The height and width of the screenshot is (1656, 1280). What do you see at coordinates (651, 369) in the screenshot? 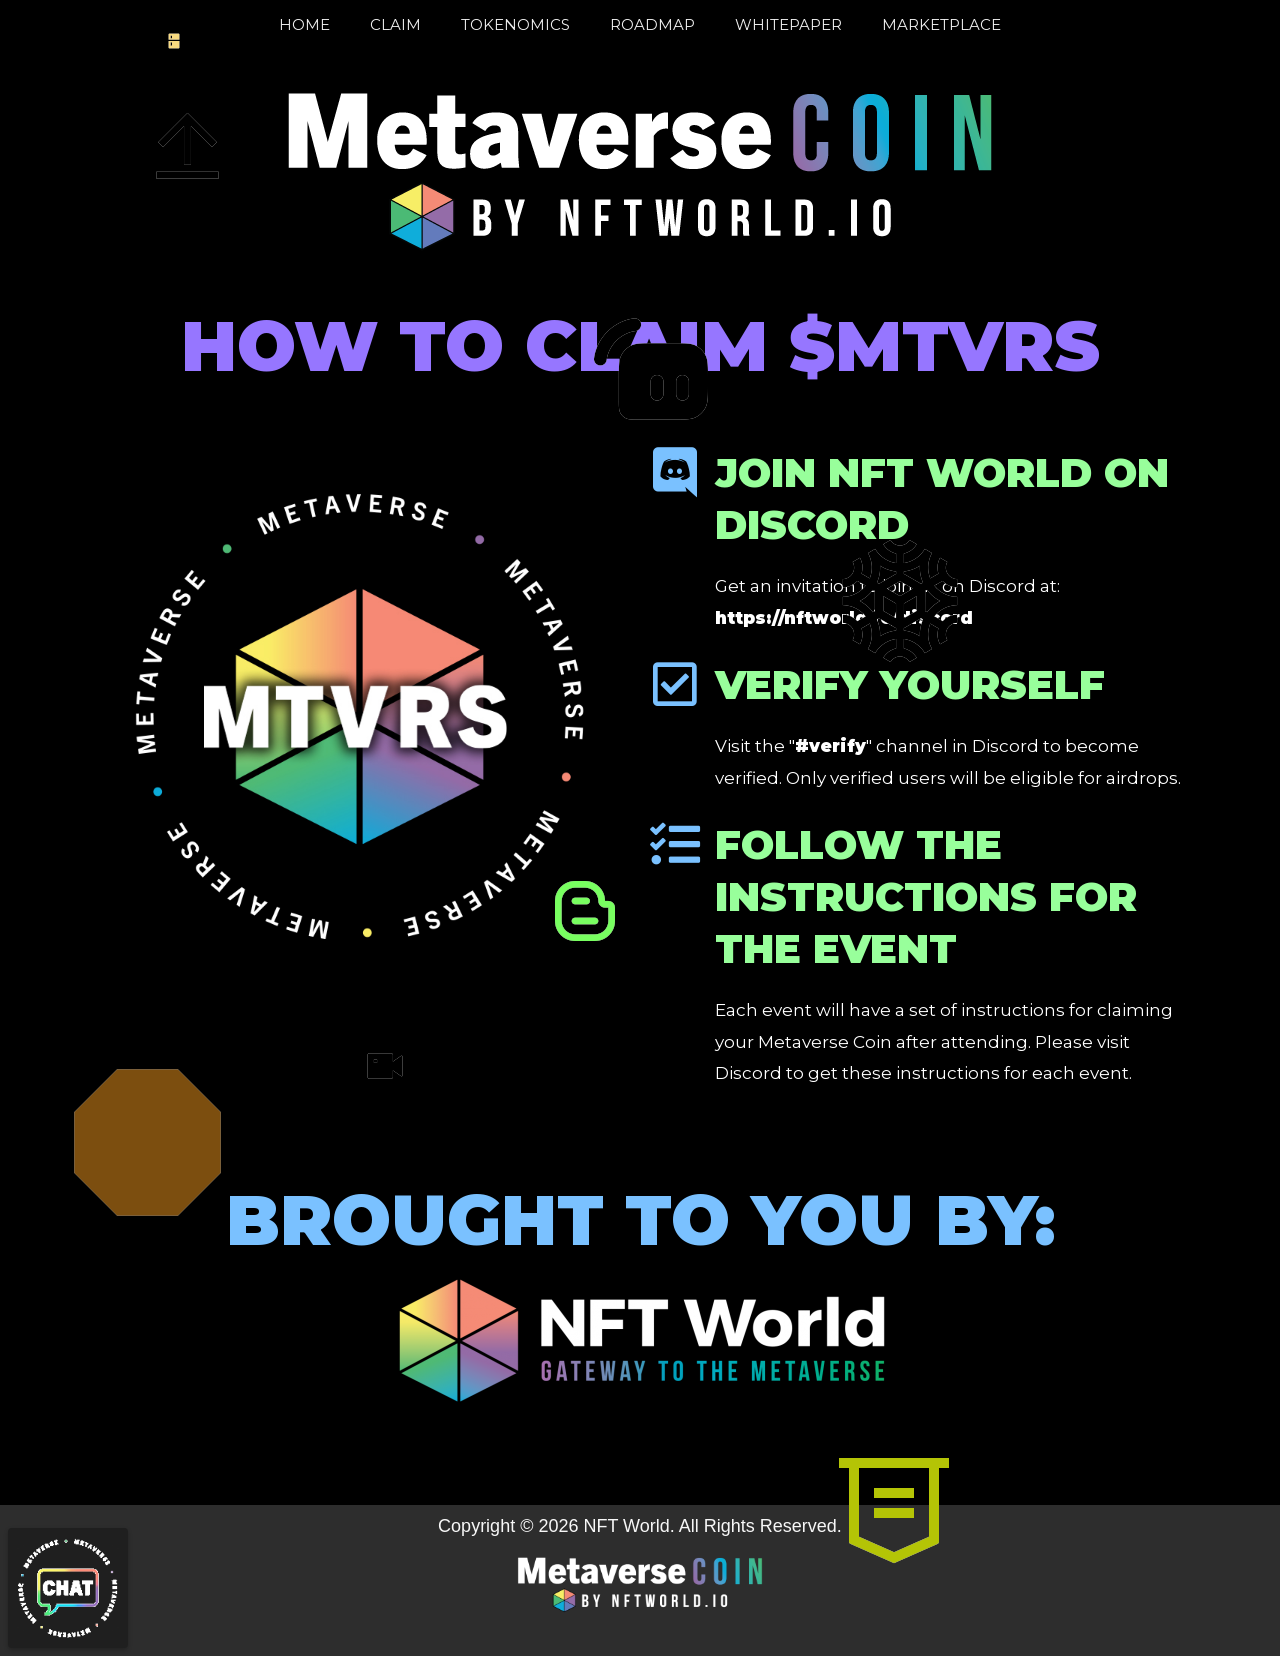
I see `open streamlabs streaming software` at bounding box center [651, 369].